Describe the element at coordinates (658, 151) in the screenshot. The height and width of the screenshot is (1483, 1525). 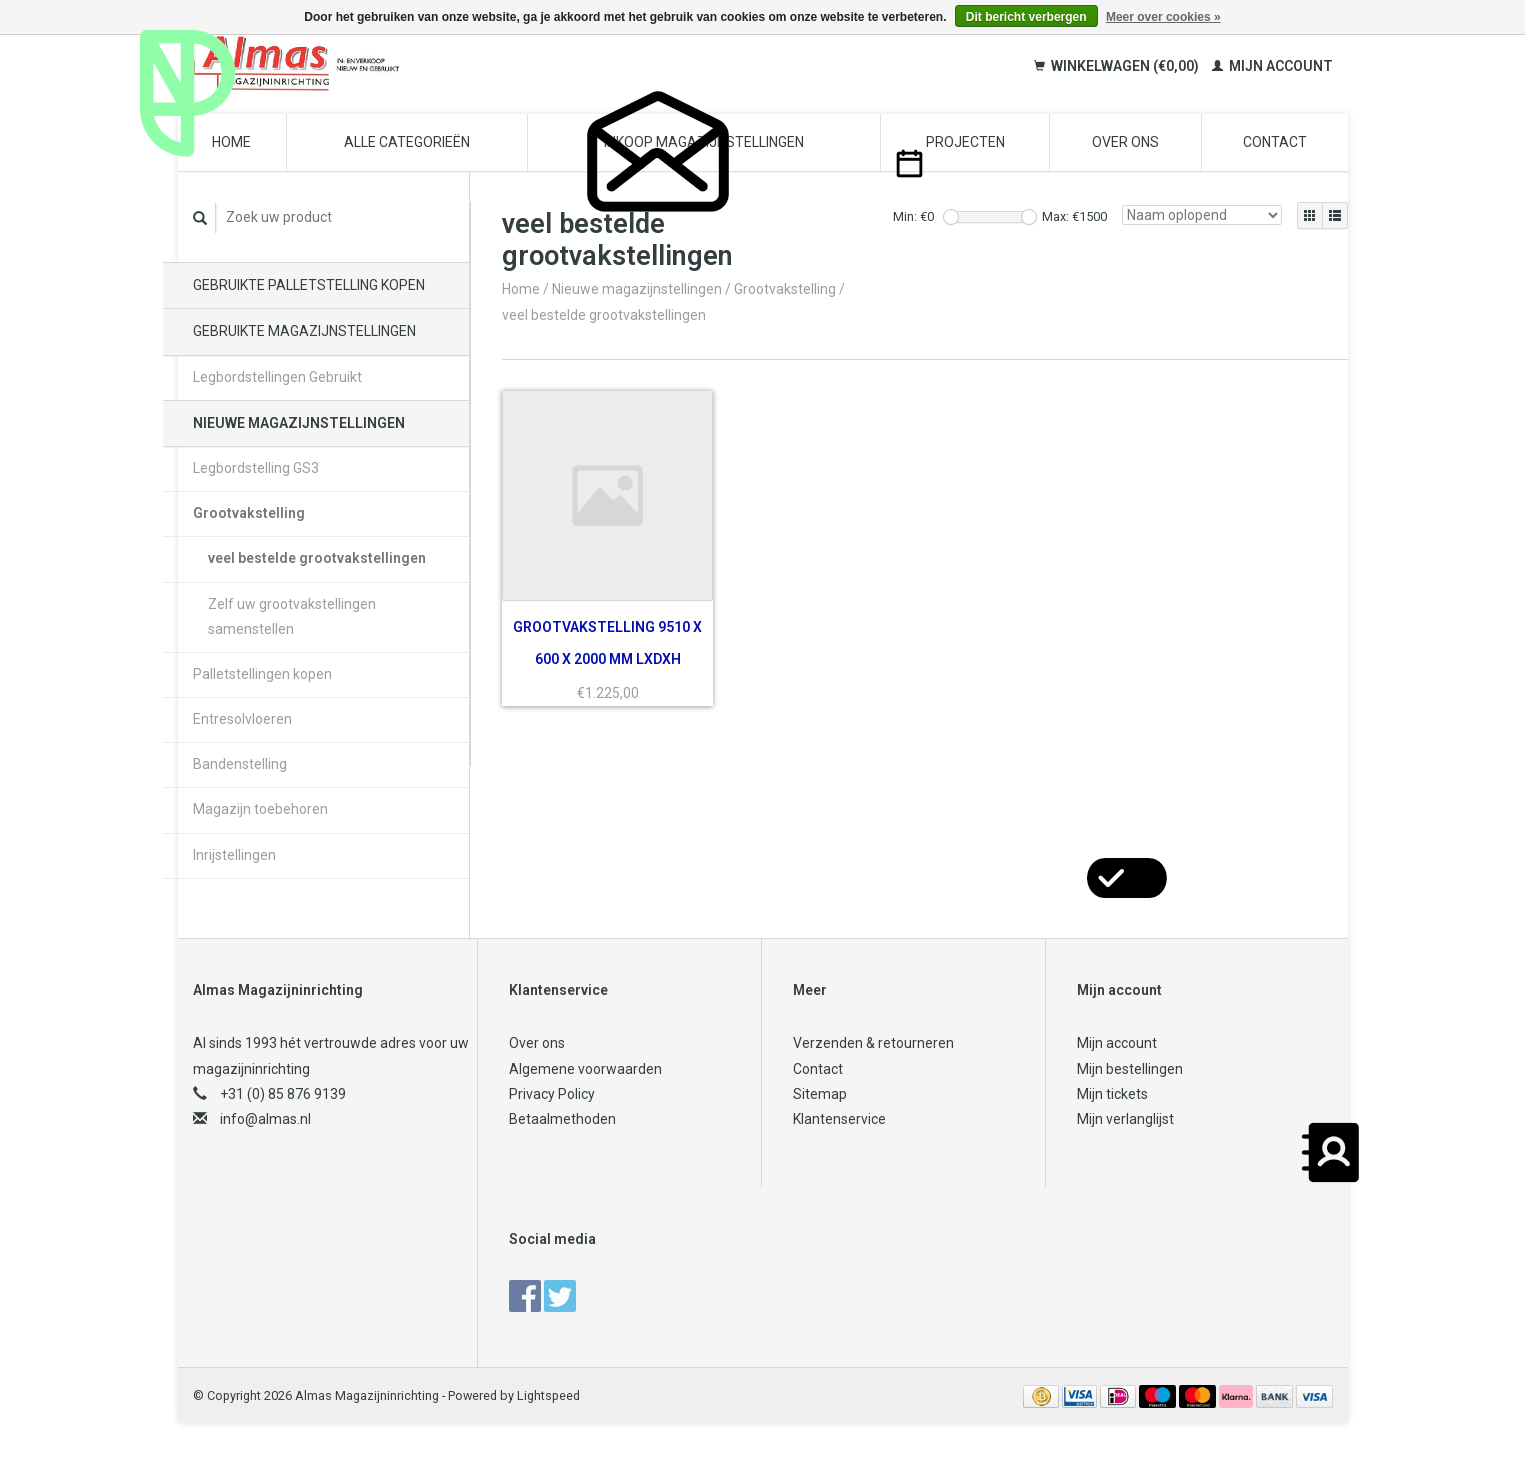
I see `view an opened or read email` at that location.